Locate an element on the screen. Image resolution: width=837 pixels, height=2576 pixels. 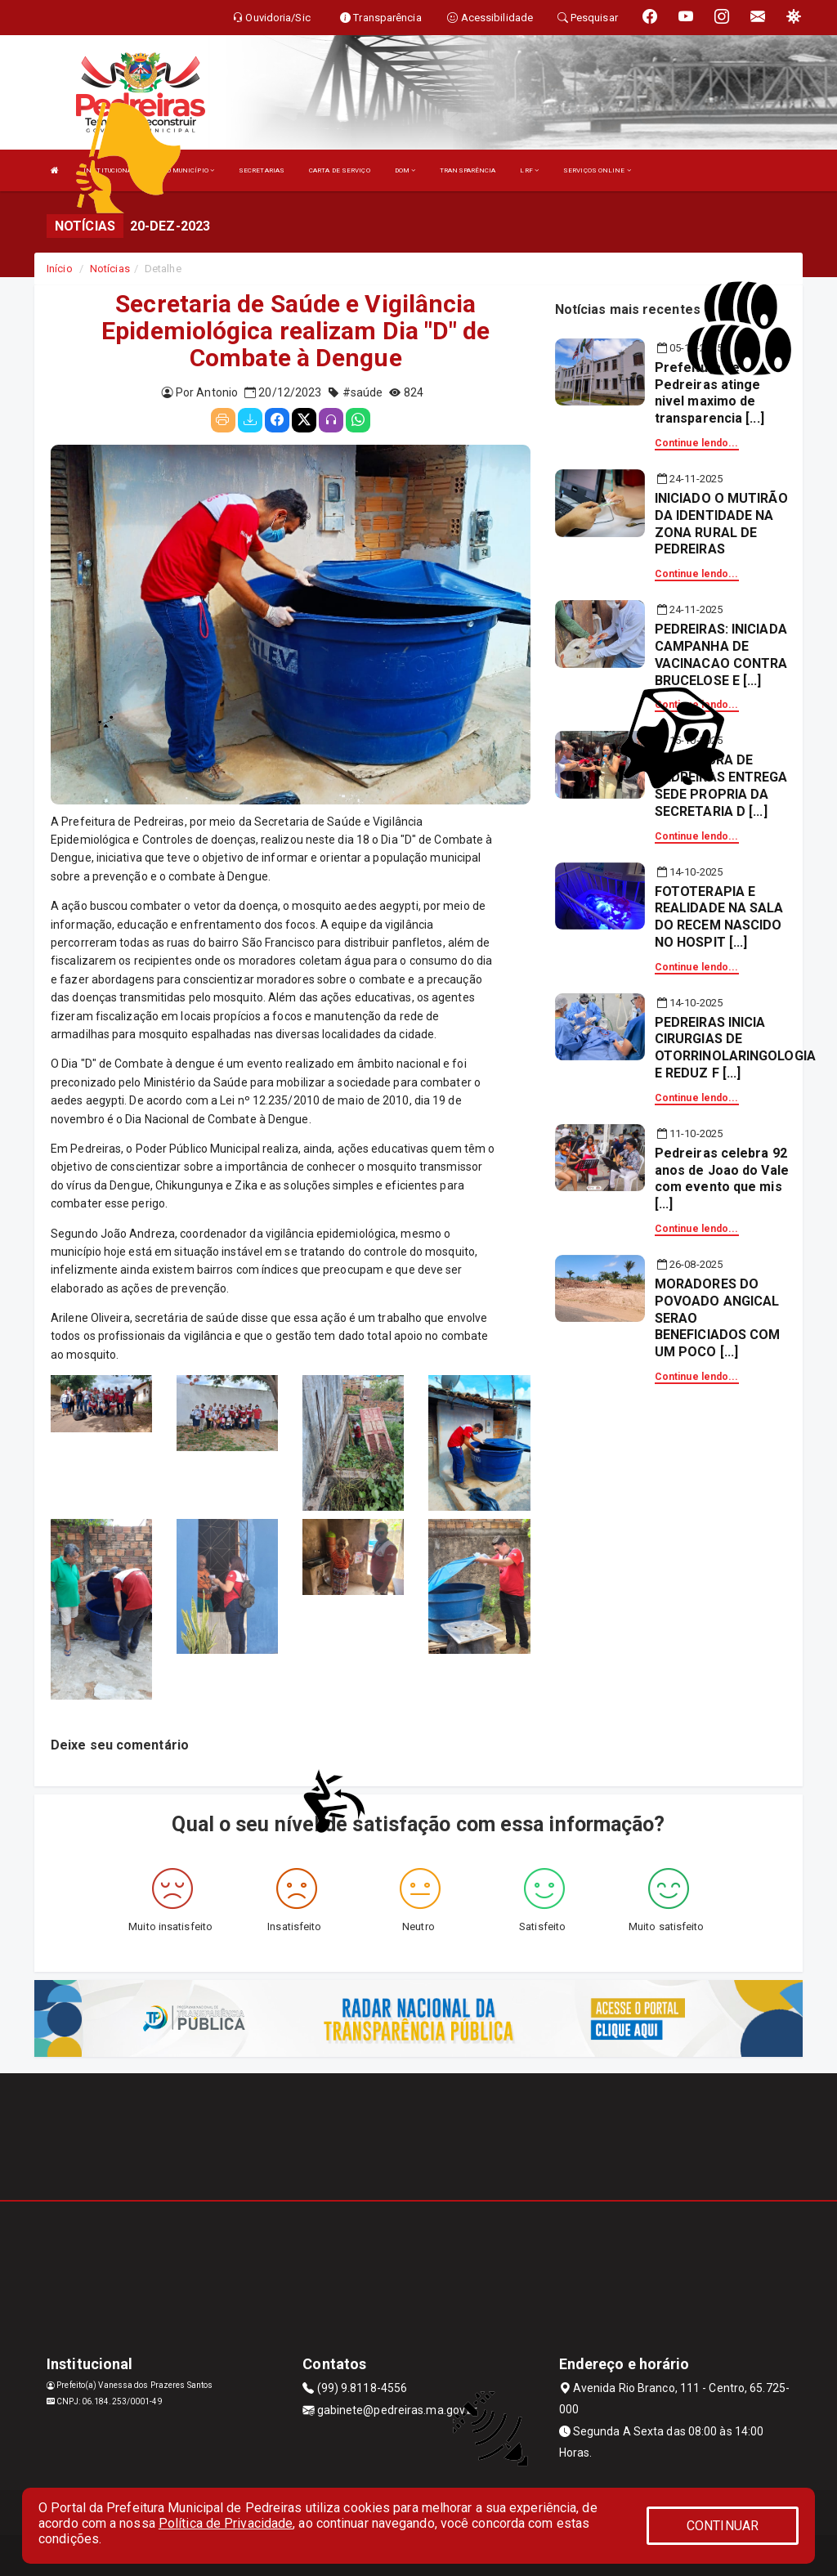
access wine cellar or barrel storage inventory is located at coordinates (739, 328).